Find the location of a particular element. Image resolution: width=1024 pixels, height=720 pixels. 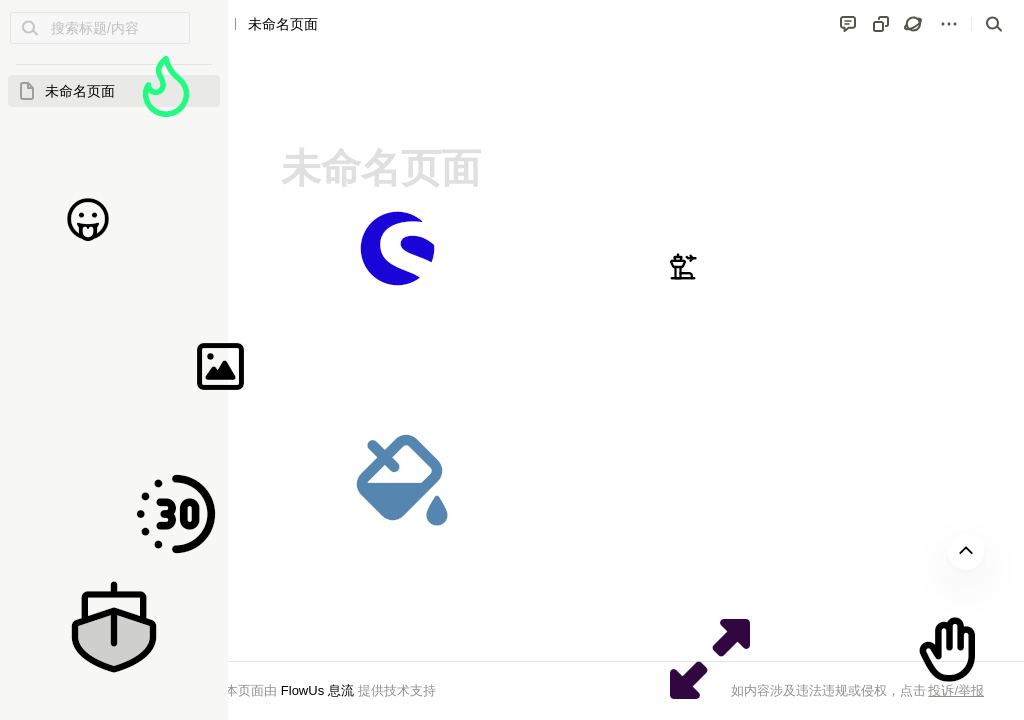

access boat or marine transportation options is located at coordinates (114, 627).